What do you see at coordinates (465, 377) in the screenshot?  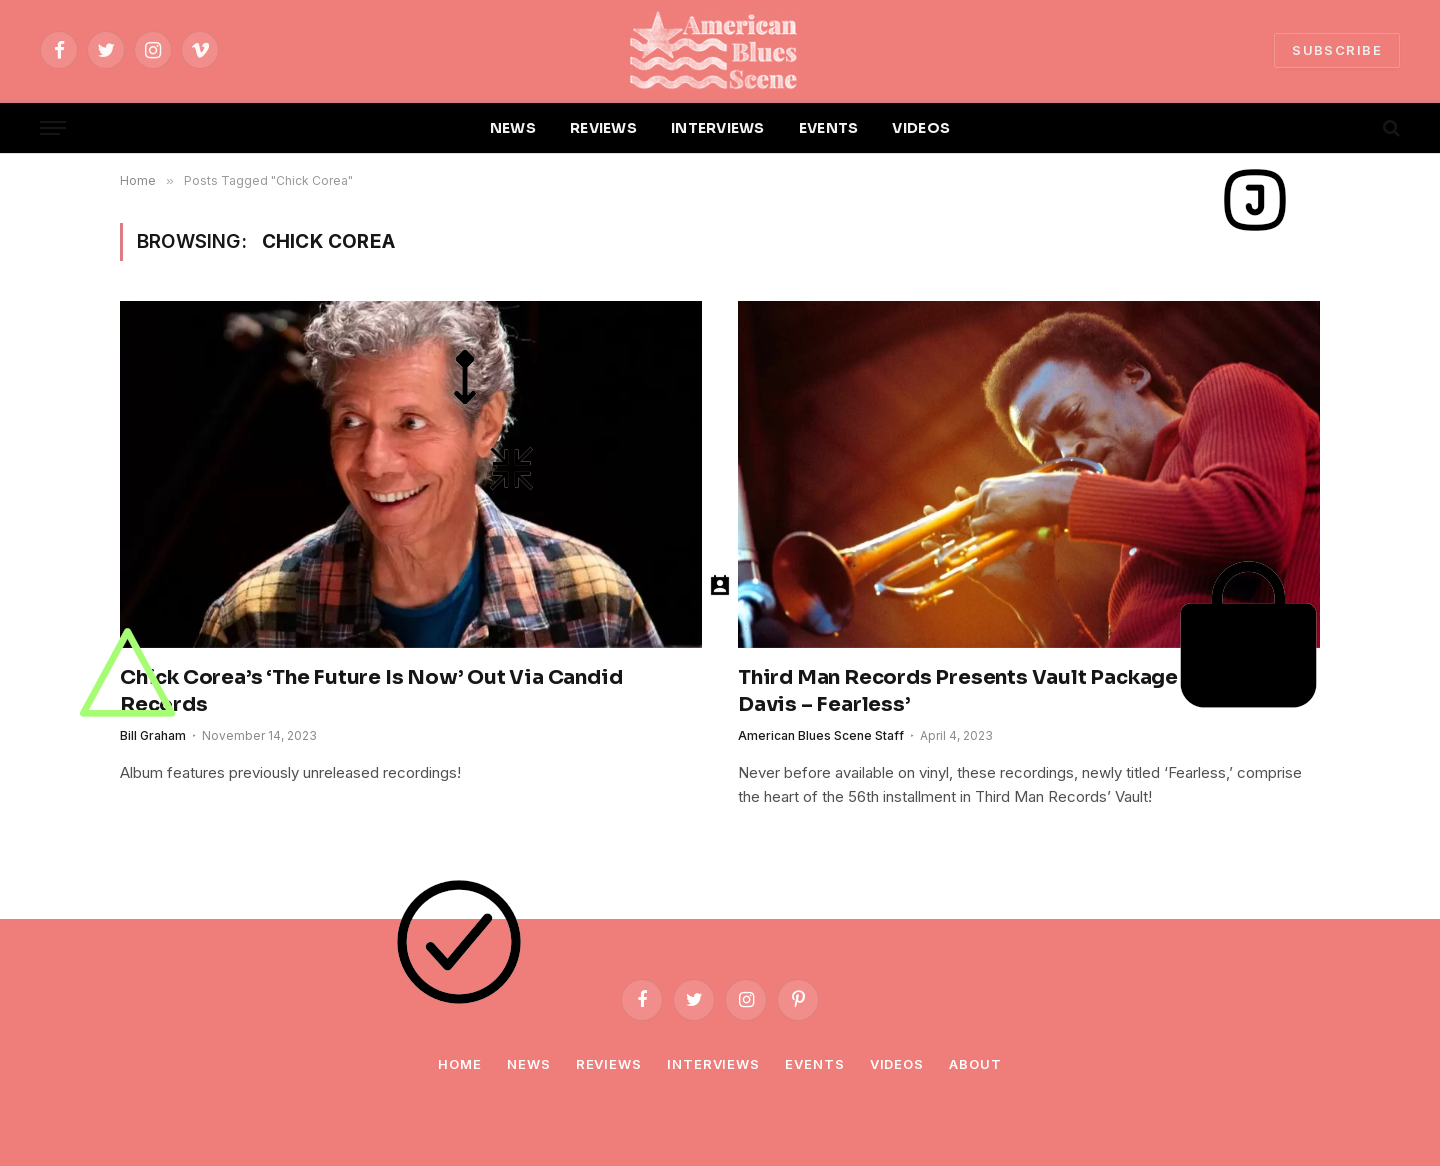 I see `move item down in a list or queue` at bounding box center [465, 377].